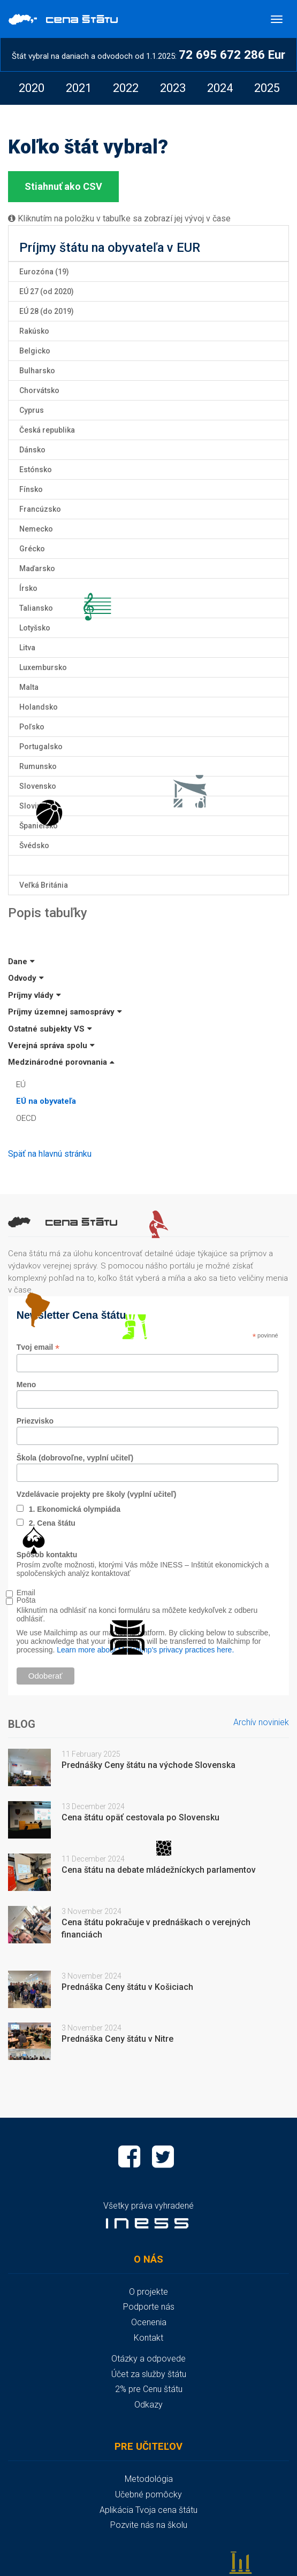 This screenshot has height=2576, width=297. I want to click on decorative abstract game element or badge, so click(127, 1637).